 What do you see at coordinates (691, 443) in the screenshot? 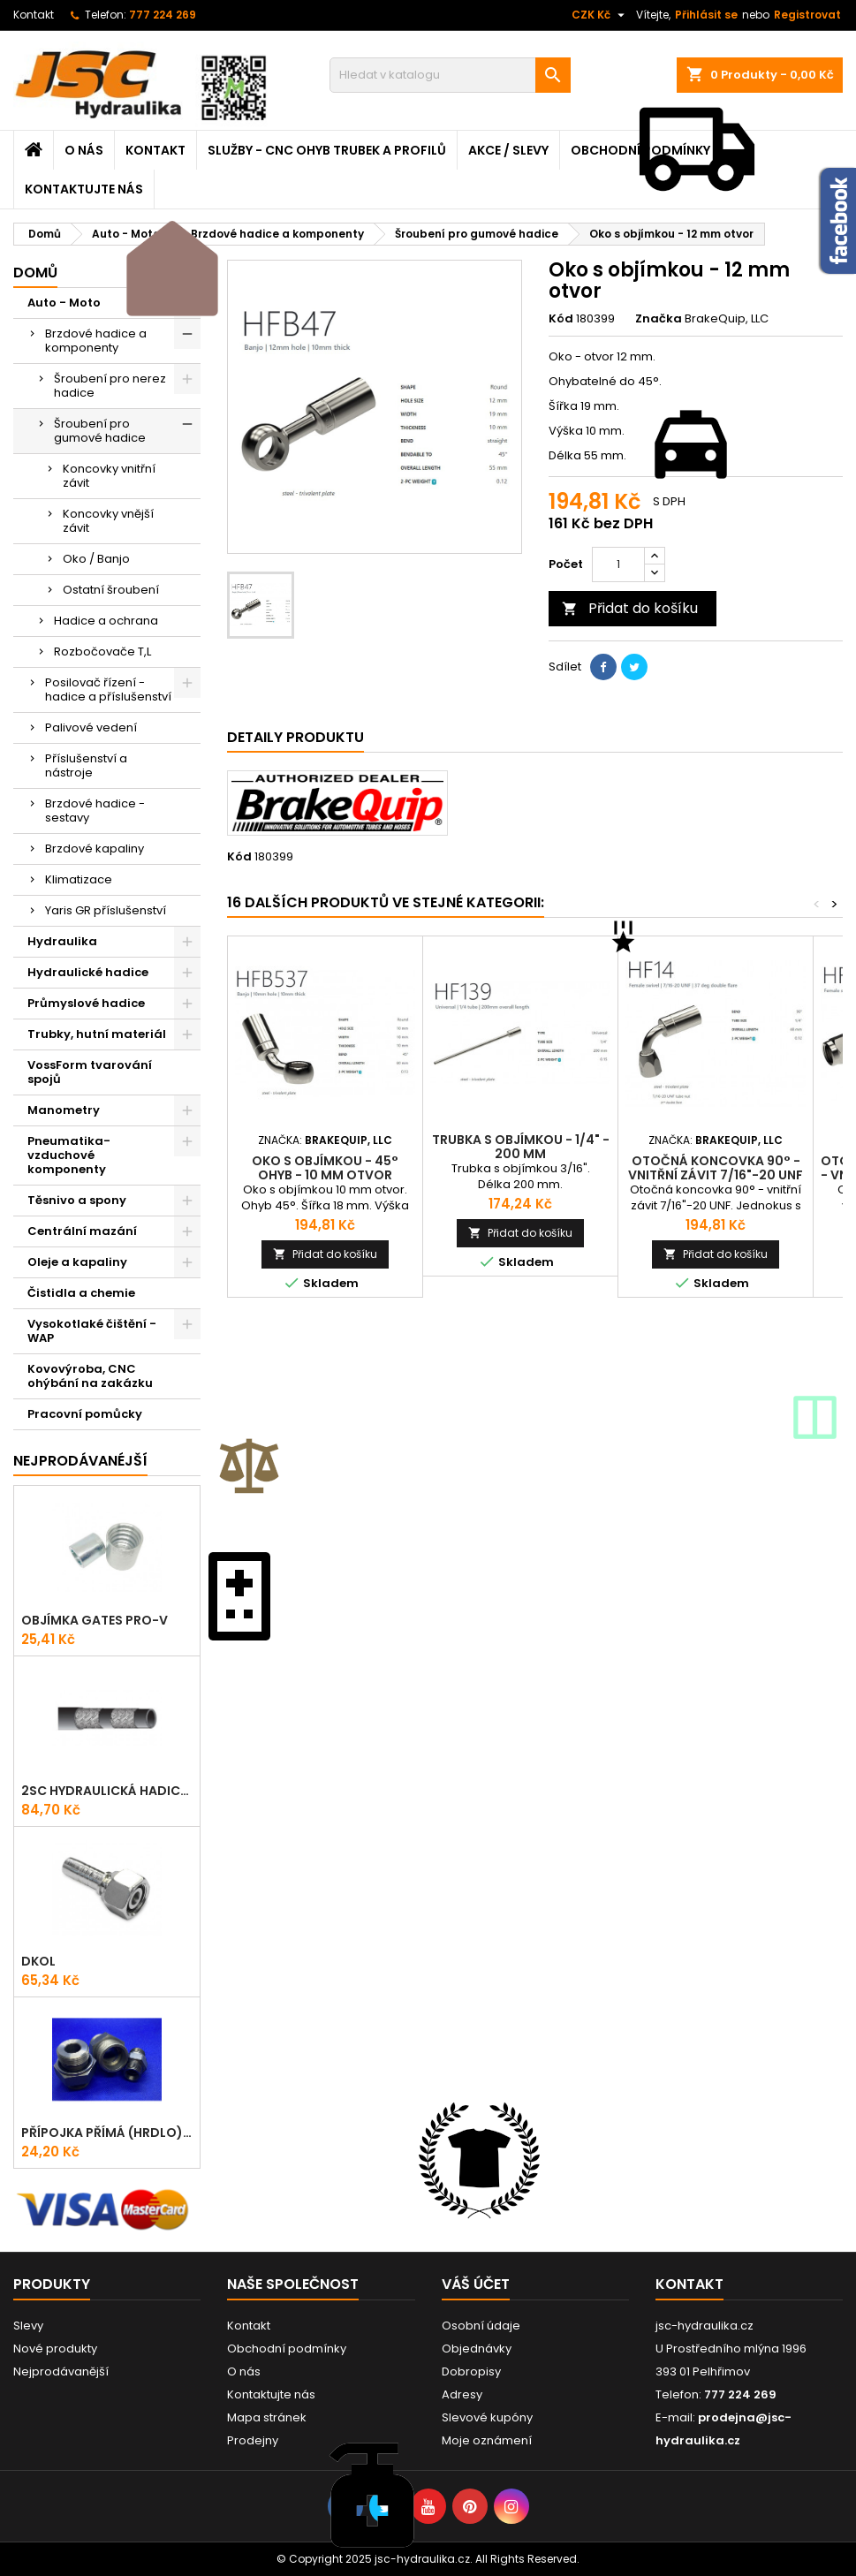
I see `request a taxi or rideshare` at bounding box center [691, 443].